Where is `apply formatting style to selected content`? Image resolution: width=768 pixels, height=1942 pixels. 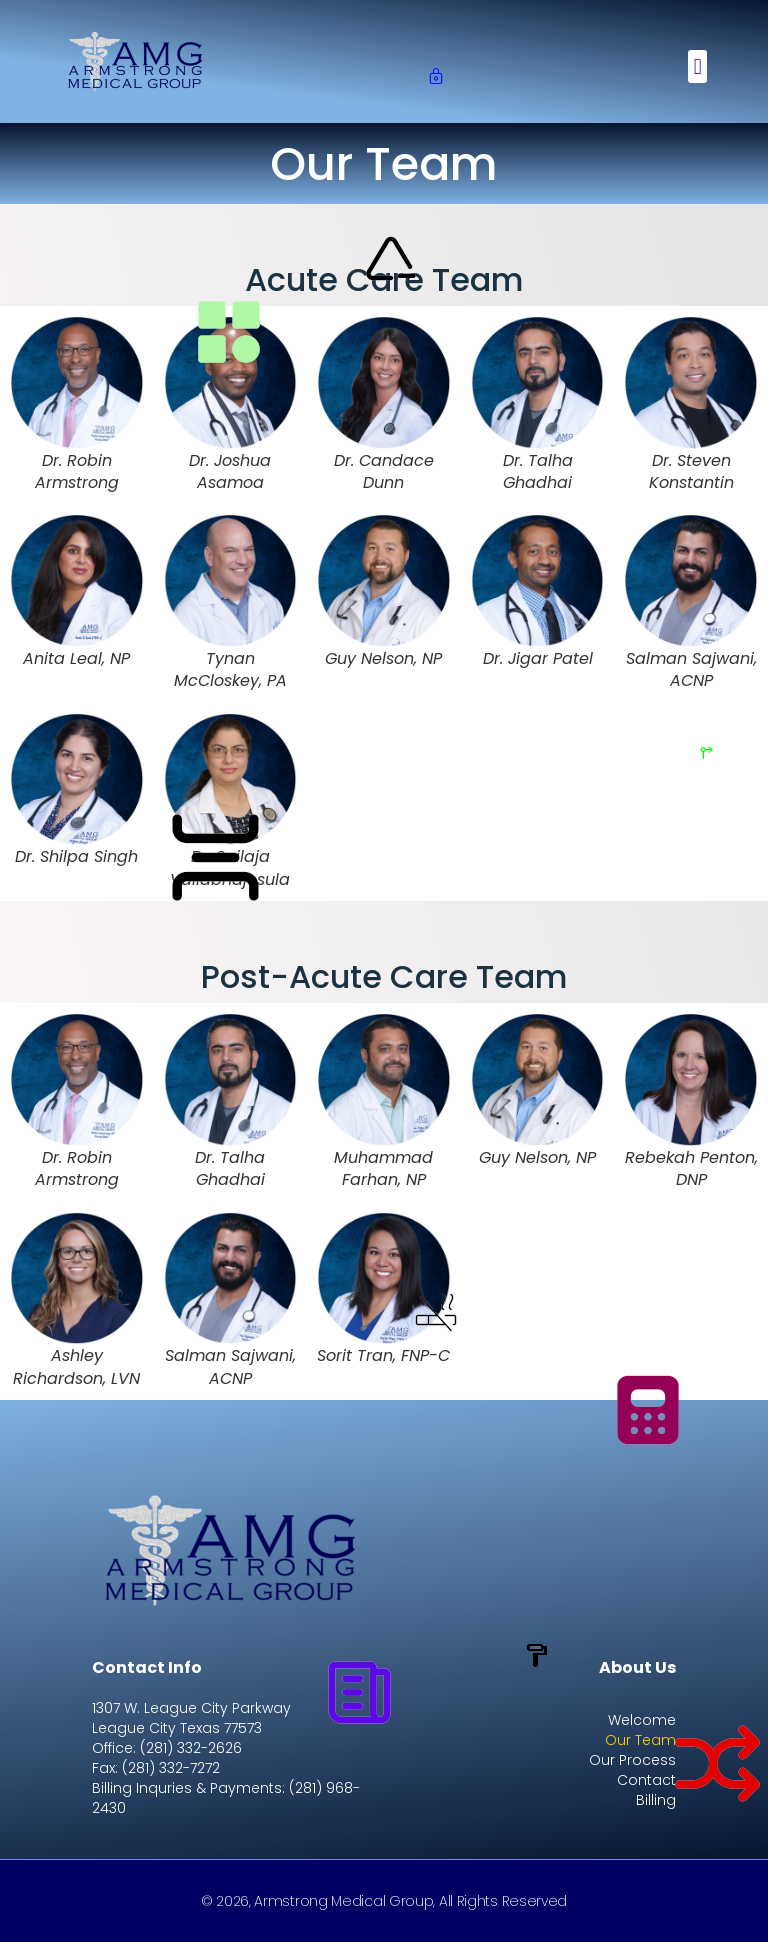 apply formatting style to selected content is located at coordinates (536, 1655).